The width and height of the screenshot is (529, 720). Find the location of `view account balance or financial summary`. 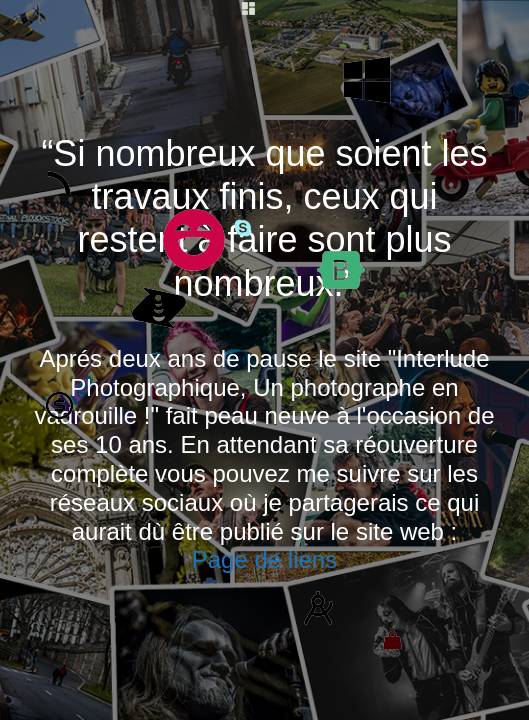

view account balance or financial summary is located at coordinates (59, 405).